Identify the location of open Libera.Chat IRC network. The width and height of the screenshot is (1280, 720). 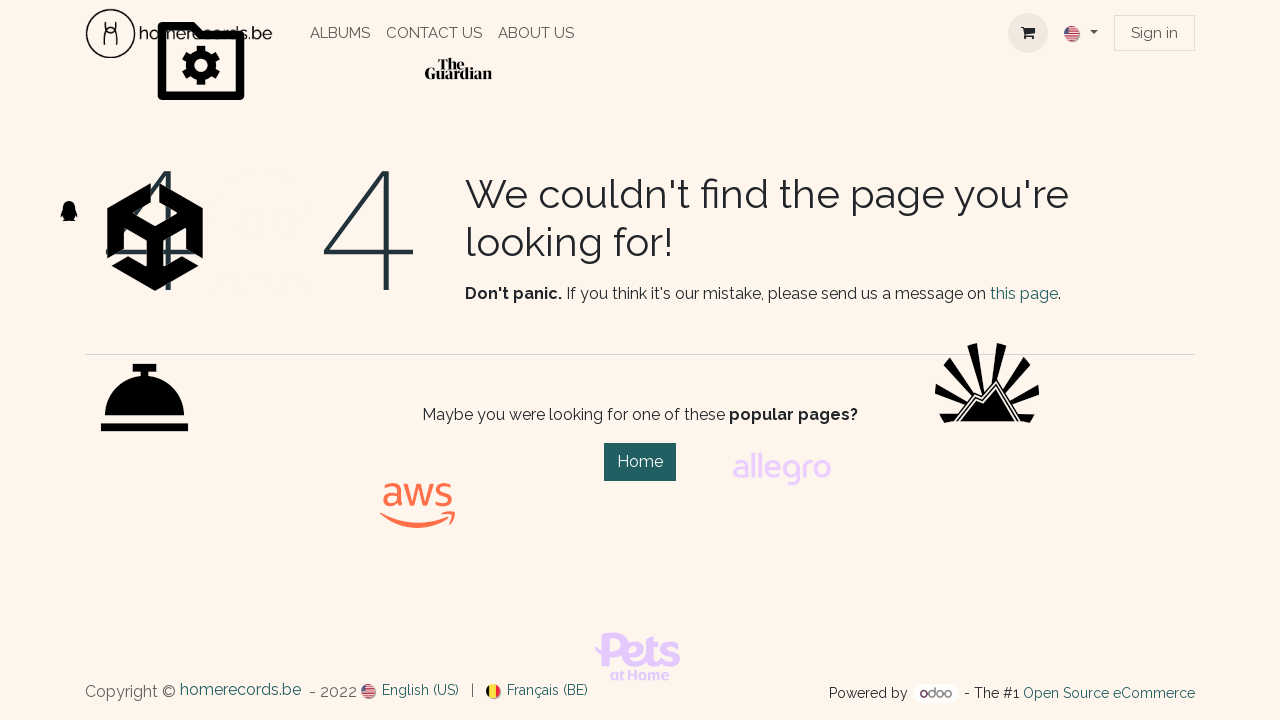
(987, 383).